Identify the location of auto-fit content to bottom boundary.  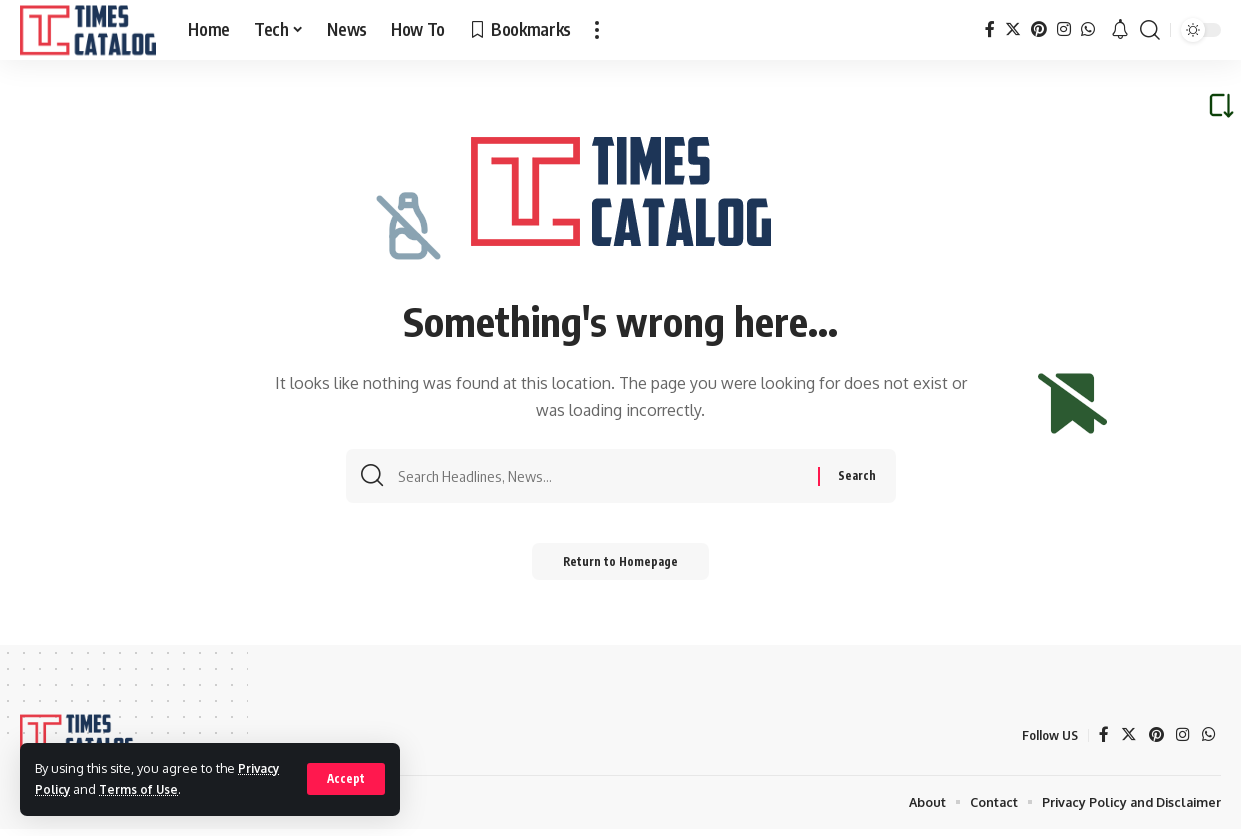
(1221, 105).